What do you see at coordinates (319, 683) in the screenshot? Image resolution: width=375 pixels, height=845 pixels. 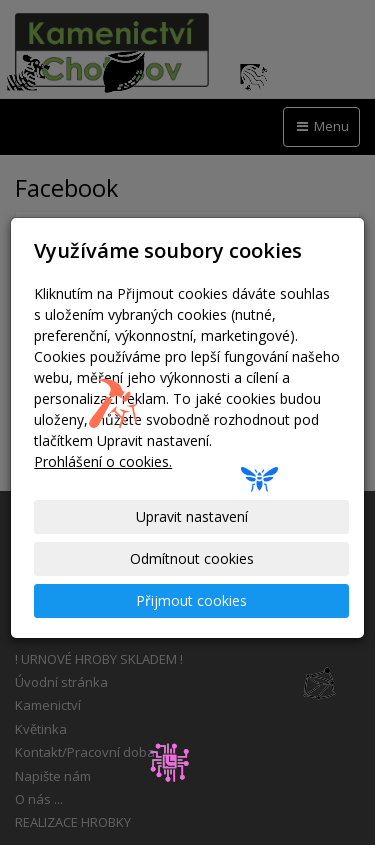 I see `view mesh network topology` at bounding box center [319, 683].